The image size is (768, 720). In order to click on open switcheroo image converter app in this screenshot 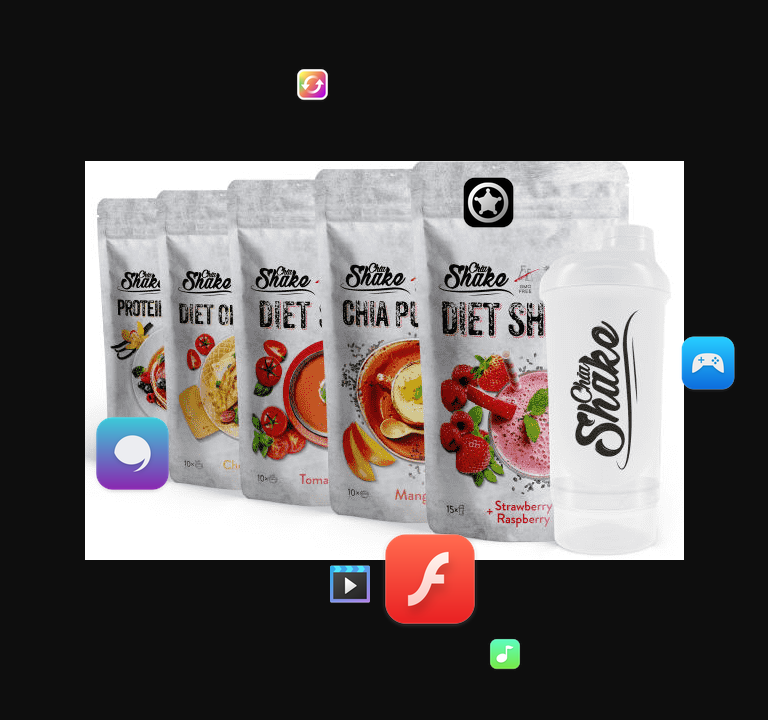, I will do `click(312, 84)`.